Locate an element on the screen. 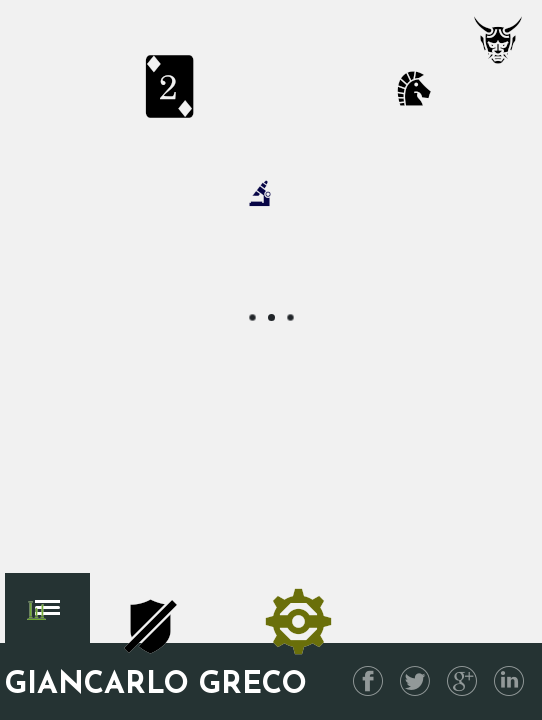 The width and height of the screenshot is (542, 720). access historical or classical content is located at coordinates (36, 610).